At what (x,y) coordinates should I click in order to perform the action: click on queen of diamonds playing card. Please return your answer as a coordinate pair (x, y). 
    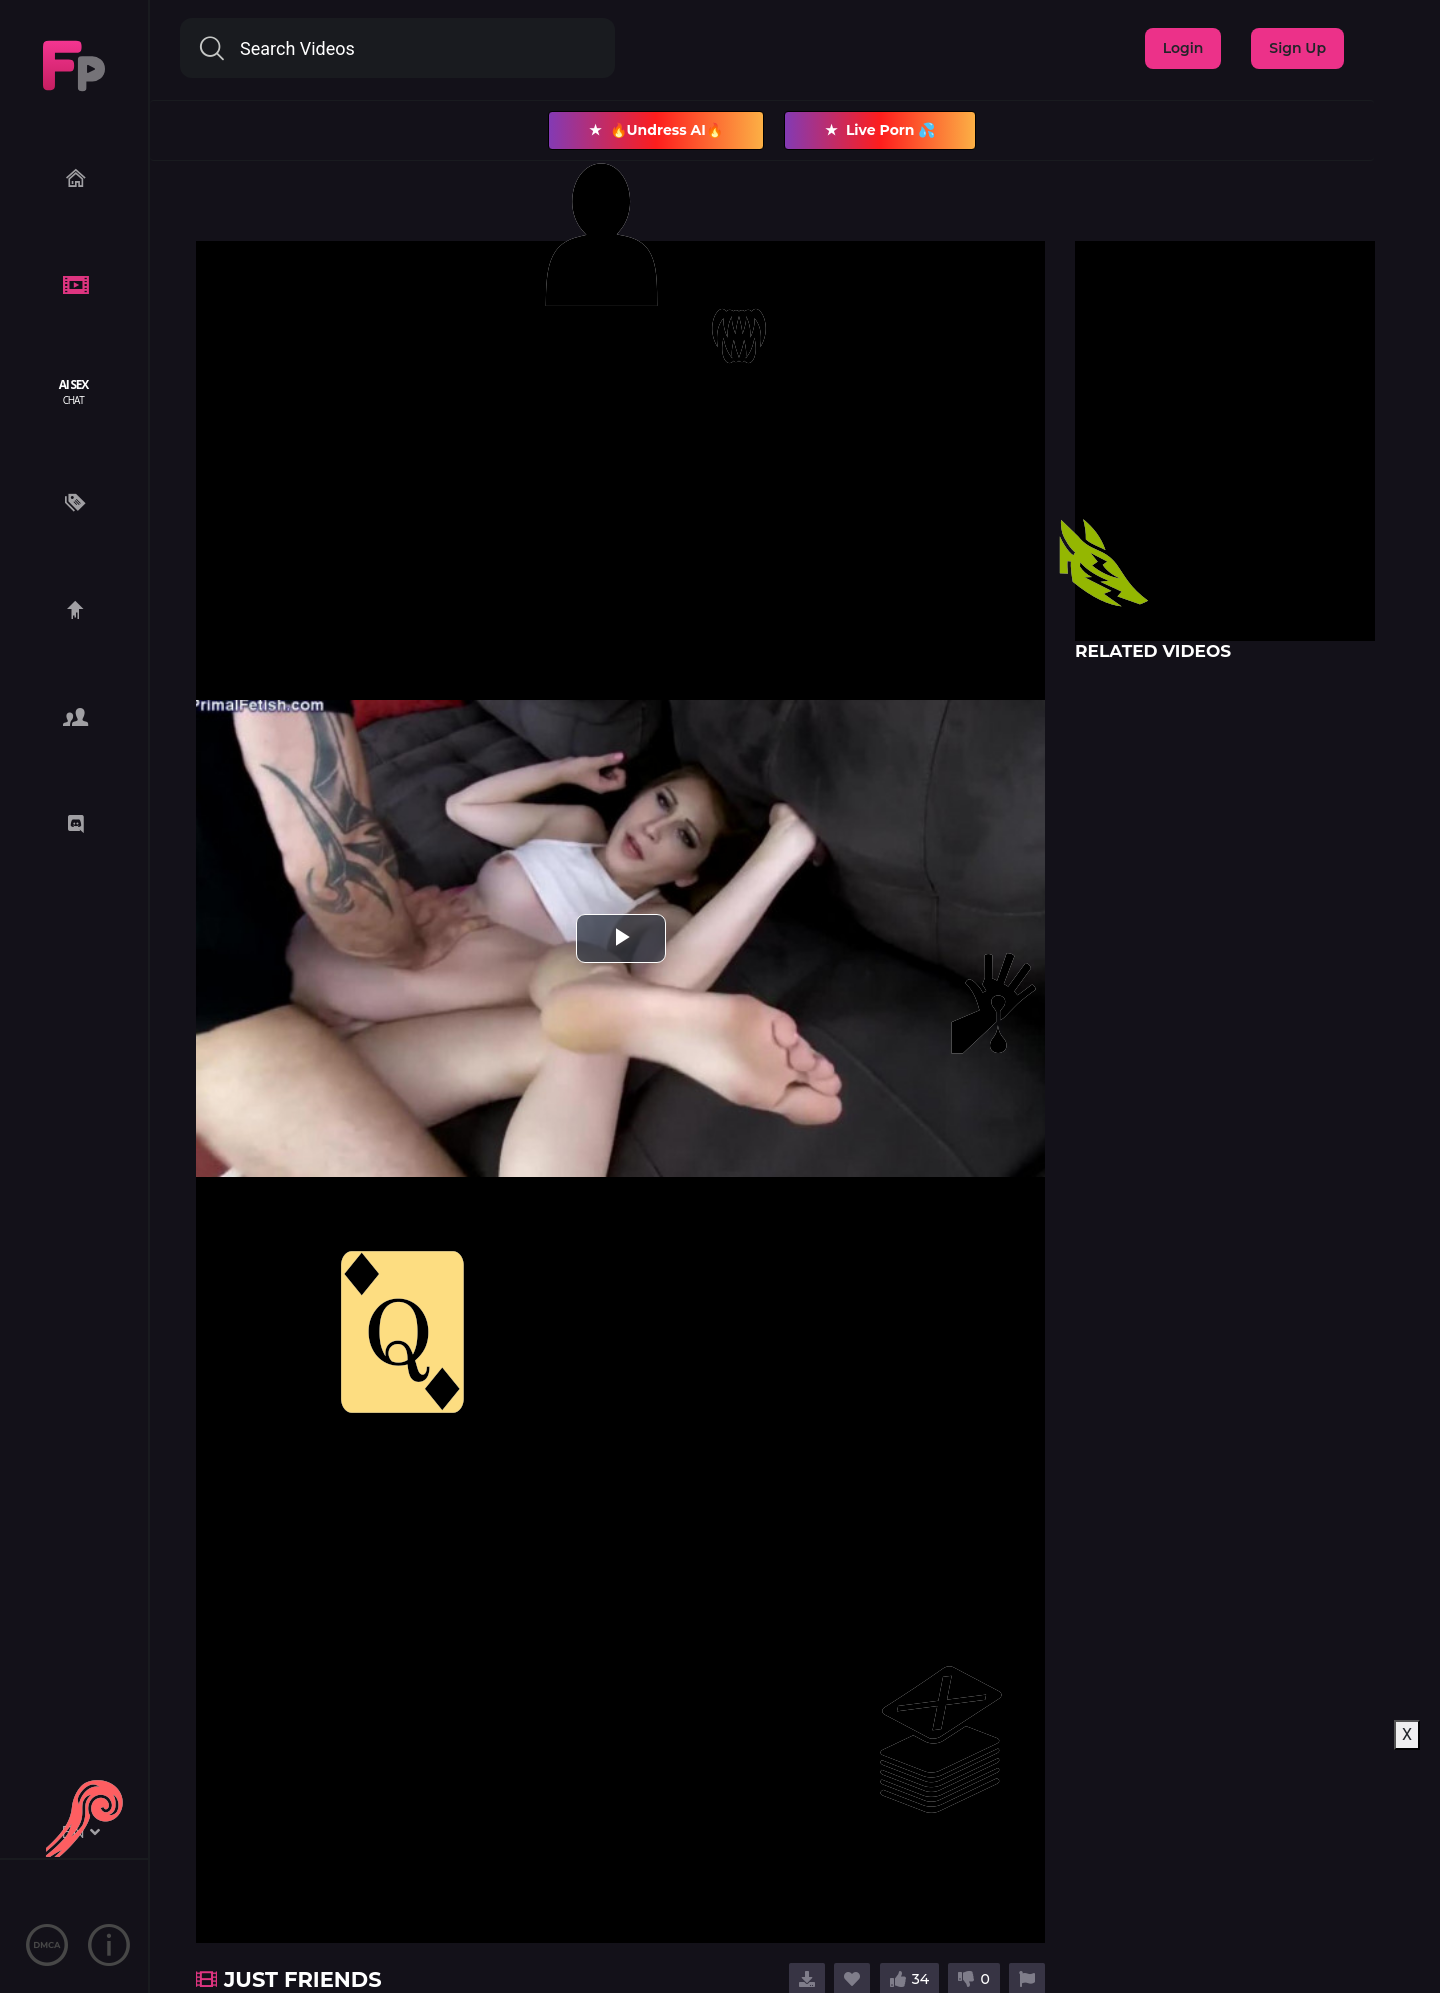
    Looking at the image, I should click on (402, 1332).